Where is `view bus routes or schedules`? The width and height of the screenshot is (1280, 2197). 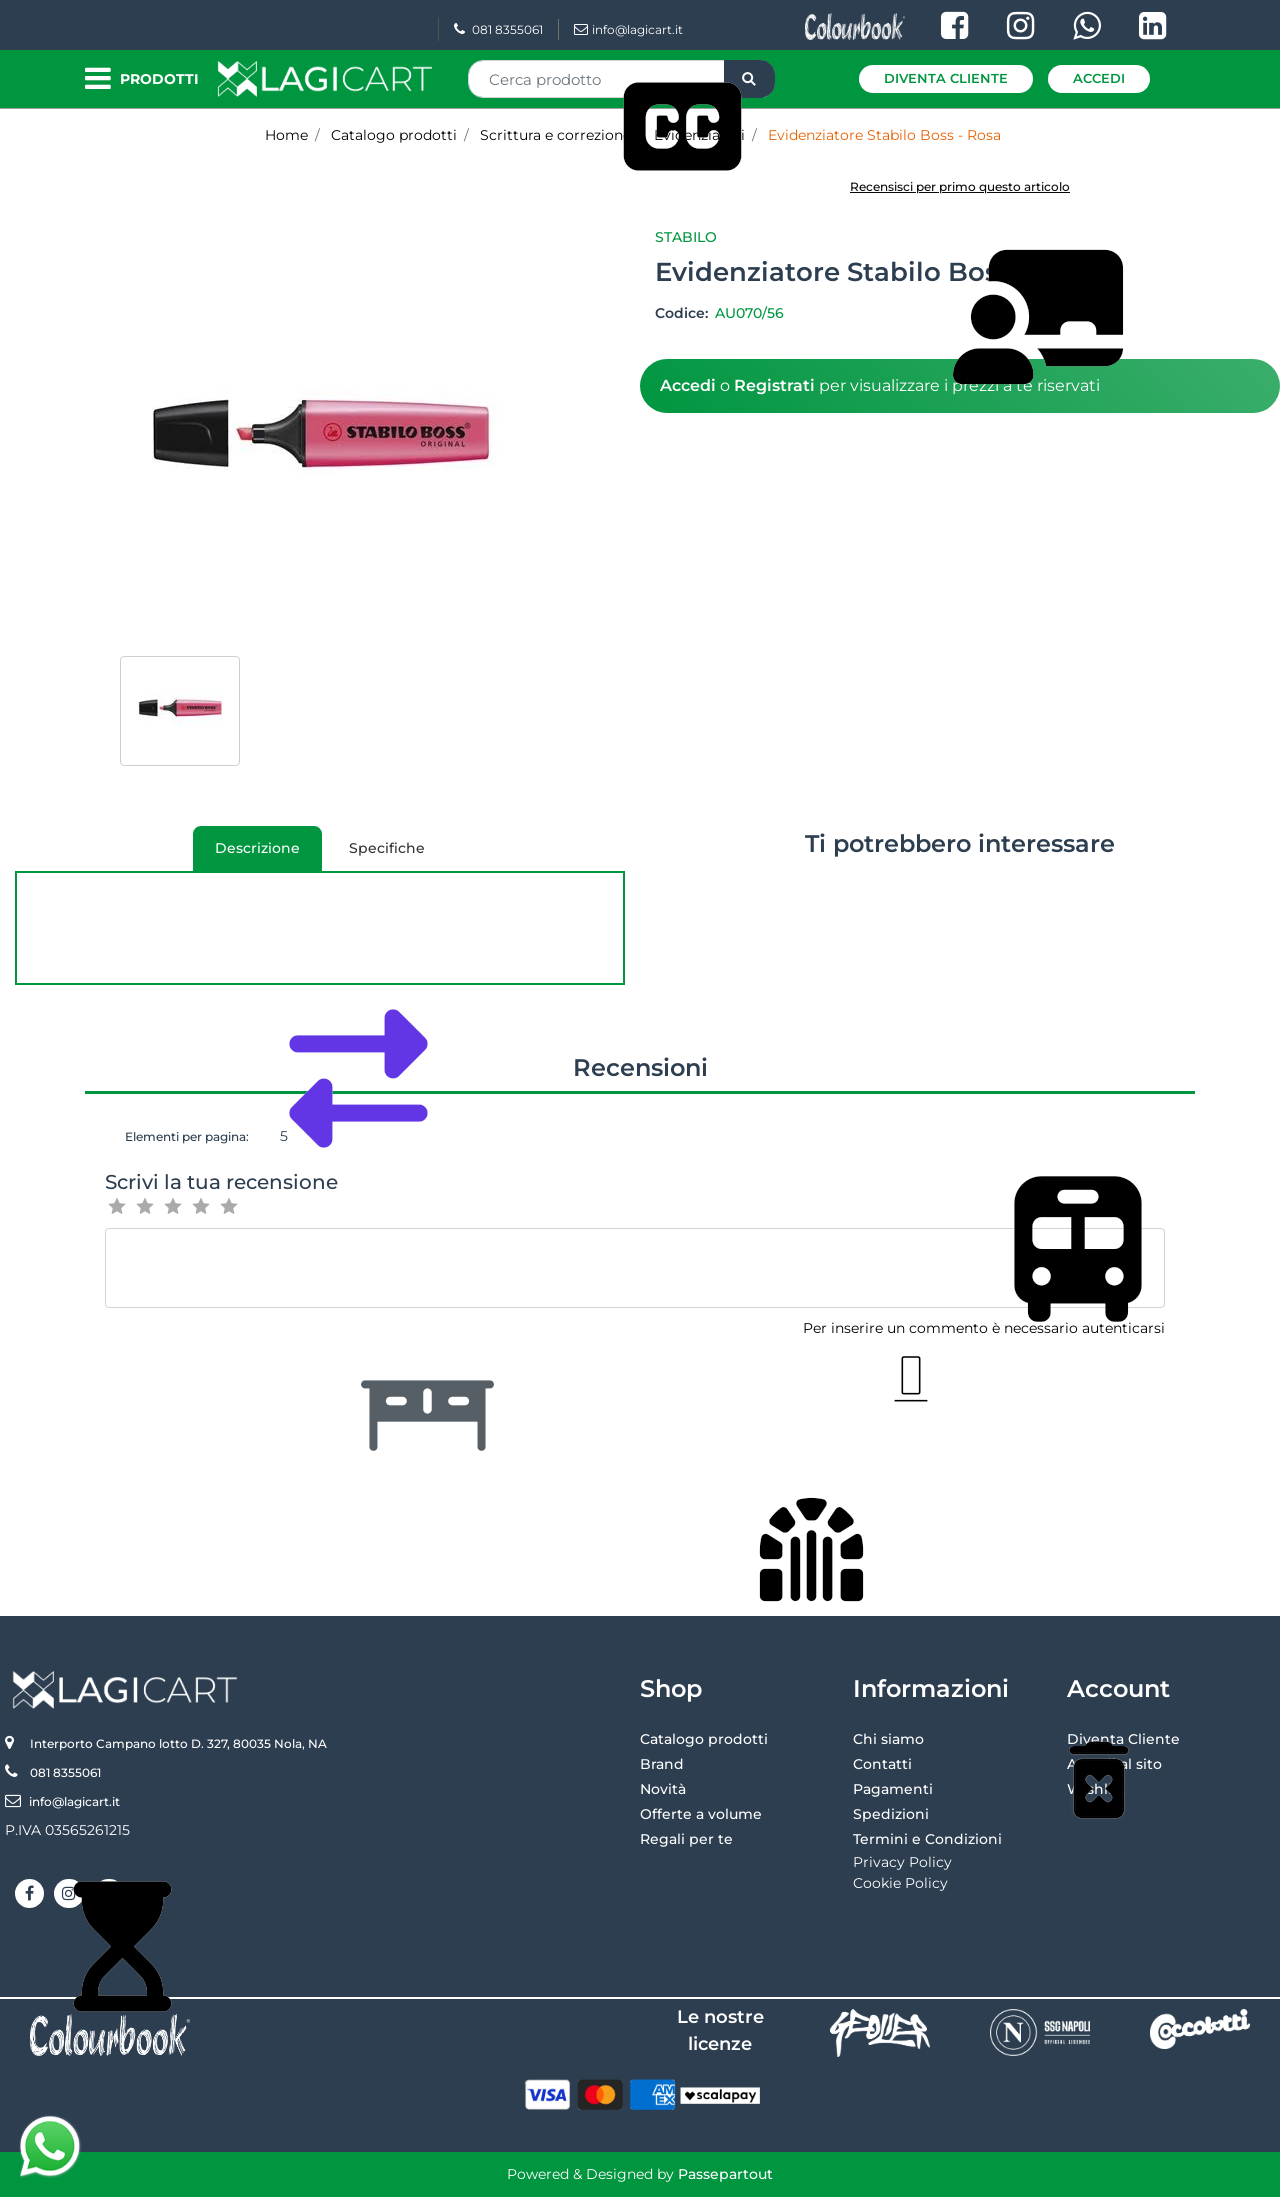
view bus routes or schedules is located at coordinates (1078, 1249).